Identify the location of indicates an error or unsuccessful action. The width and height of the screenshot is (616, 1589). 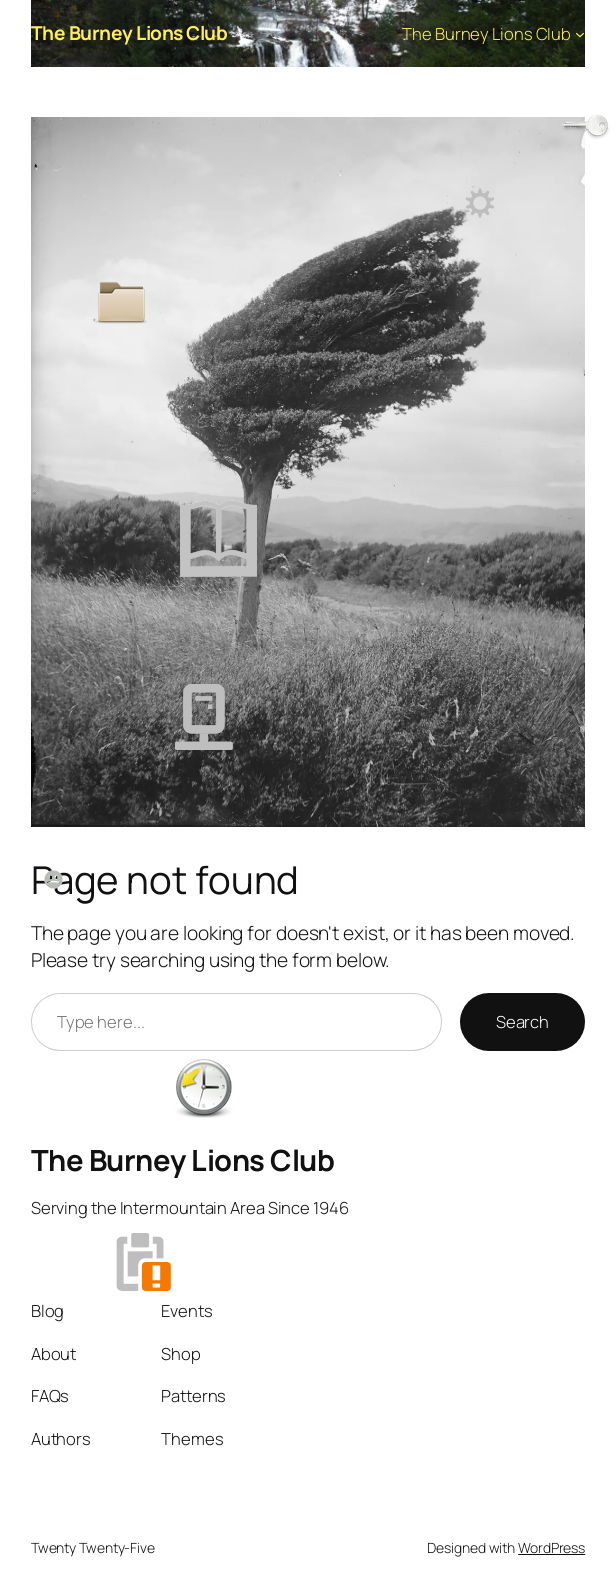
(53, 879).